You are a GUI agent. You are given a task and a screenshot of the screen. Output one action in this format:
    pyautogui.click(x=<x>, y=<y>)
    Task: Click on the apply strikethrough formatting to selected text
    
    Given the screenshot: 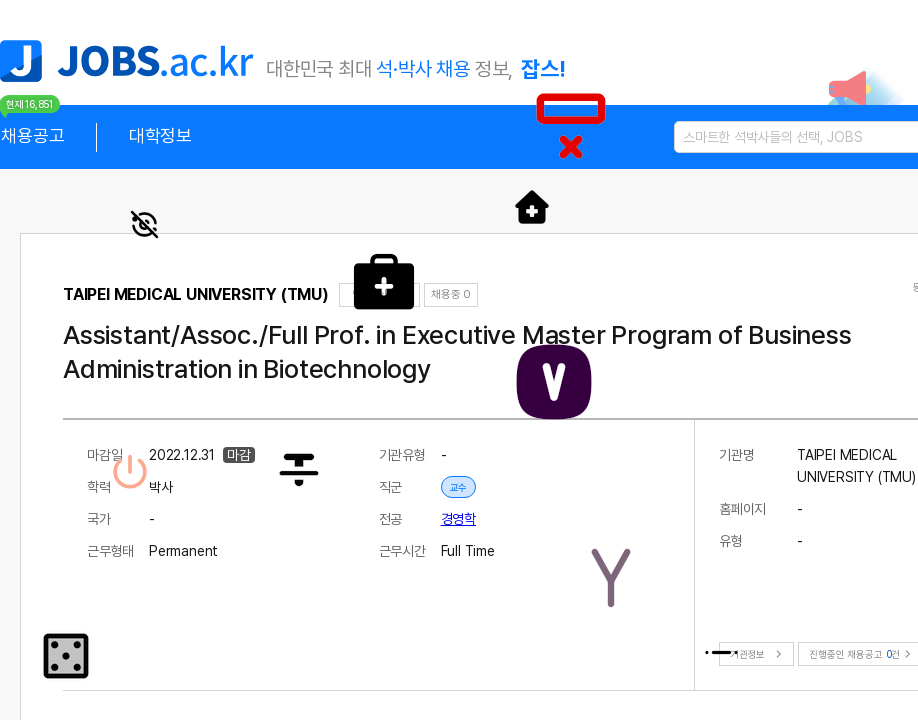 What is the action you would take?
    pyautogui.click(x=299, y=471)
    